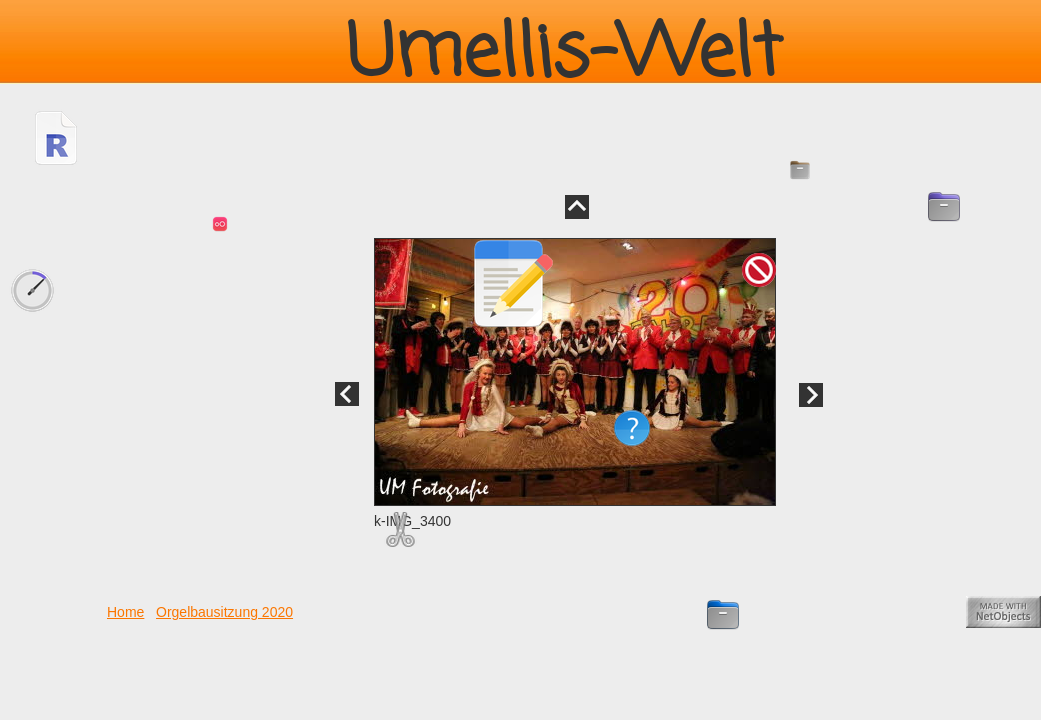  I want to click on launch genymotion android emulator, so click(220, 224).